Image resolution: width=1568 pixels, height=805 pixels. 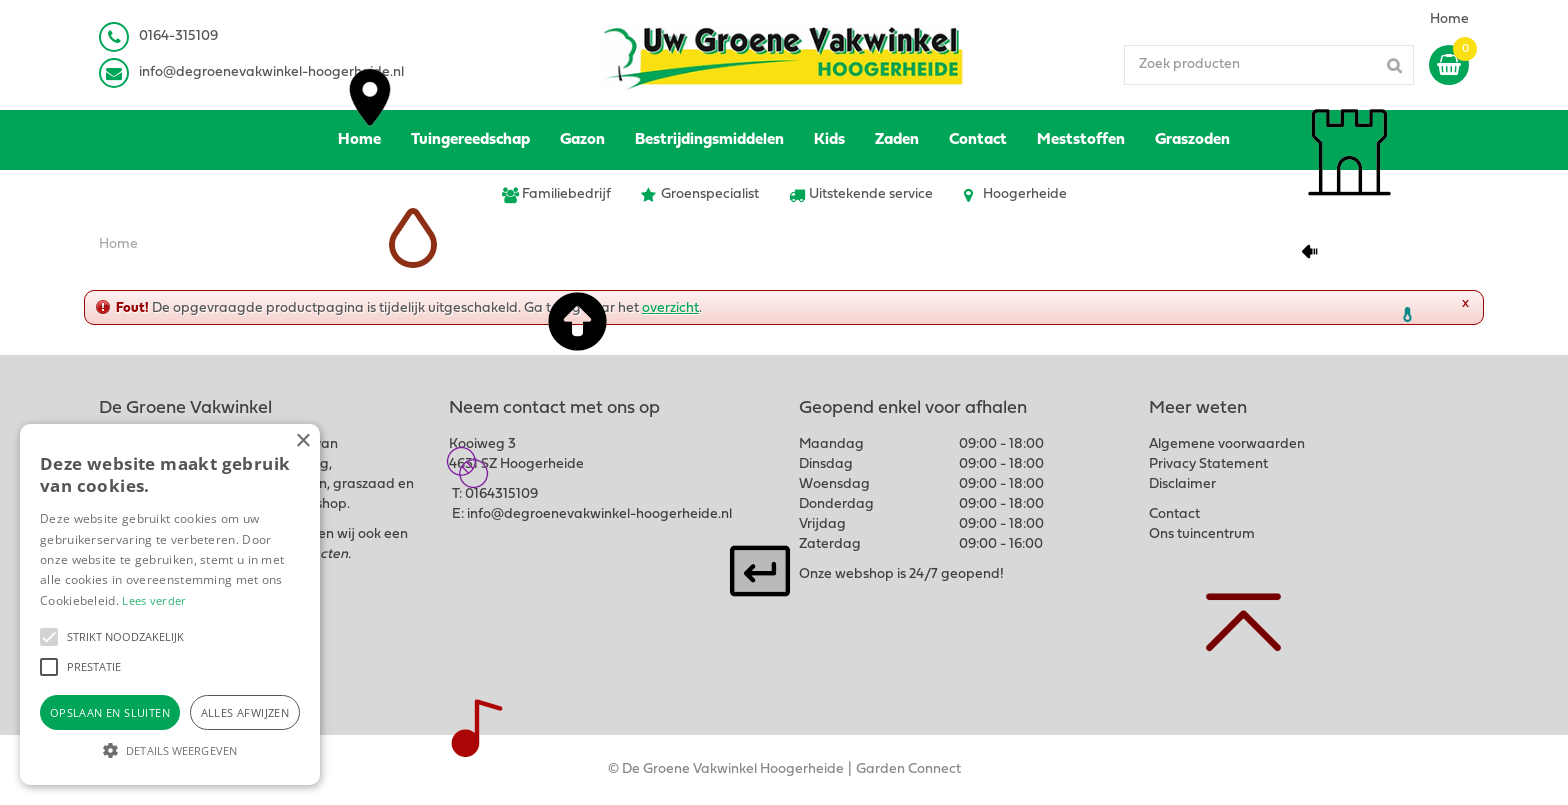 I want to click on apply intersect operation to selected shapes, so click(x=467, y=467).